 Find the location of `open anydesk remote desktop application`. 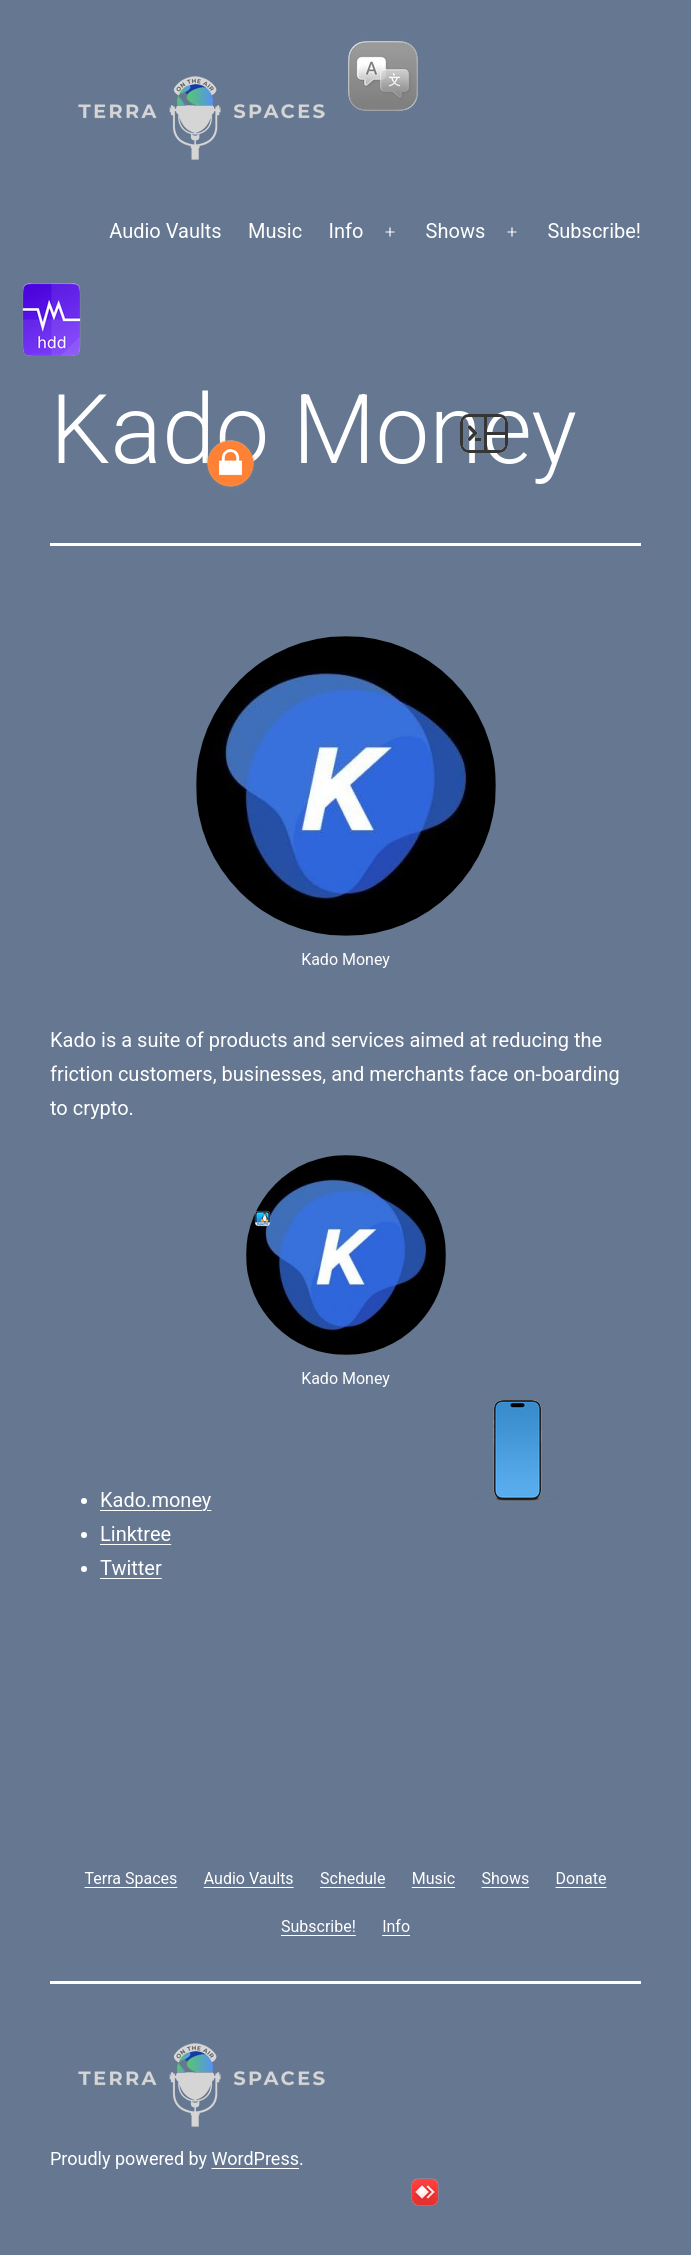

open anydesk remote desktop application is located at coordinates (425, 2192).